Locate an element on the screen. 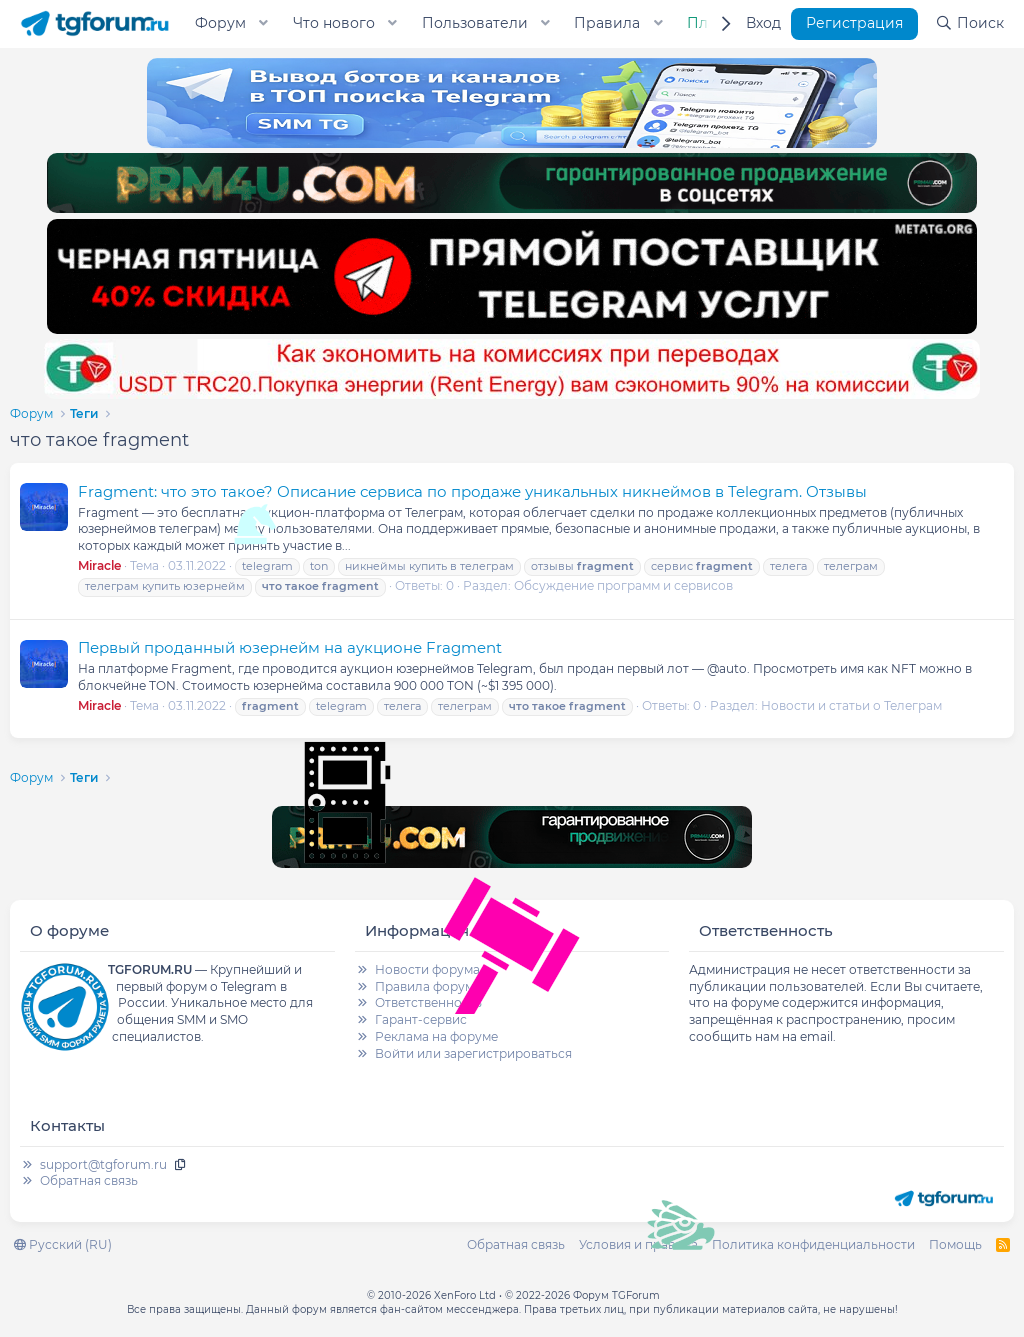 This screenshot has height=1337, width=1024. play chess or strategy games is located at coordinates (255, 520).